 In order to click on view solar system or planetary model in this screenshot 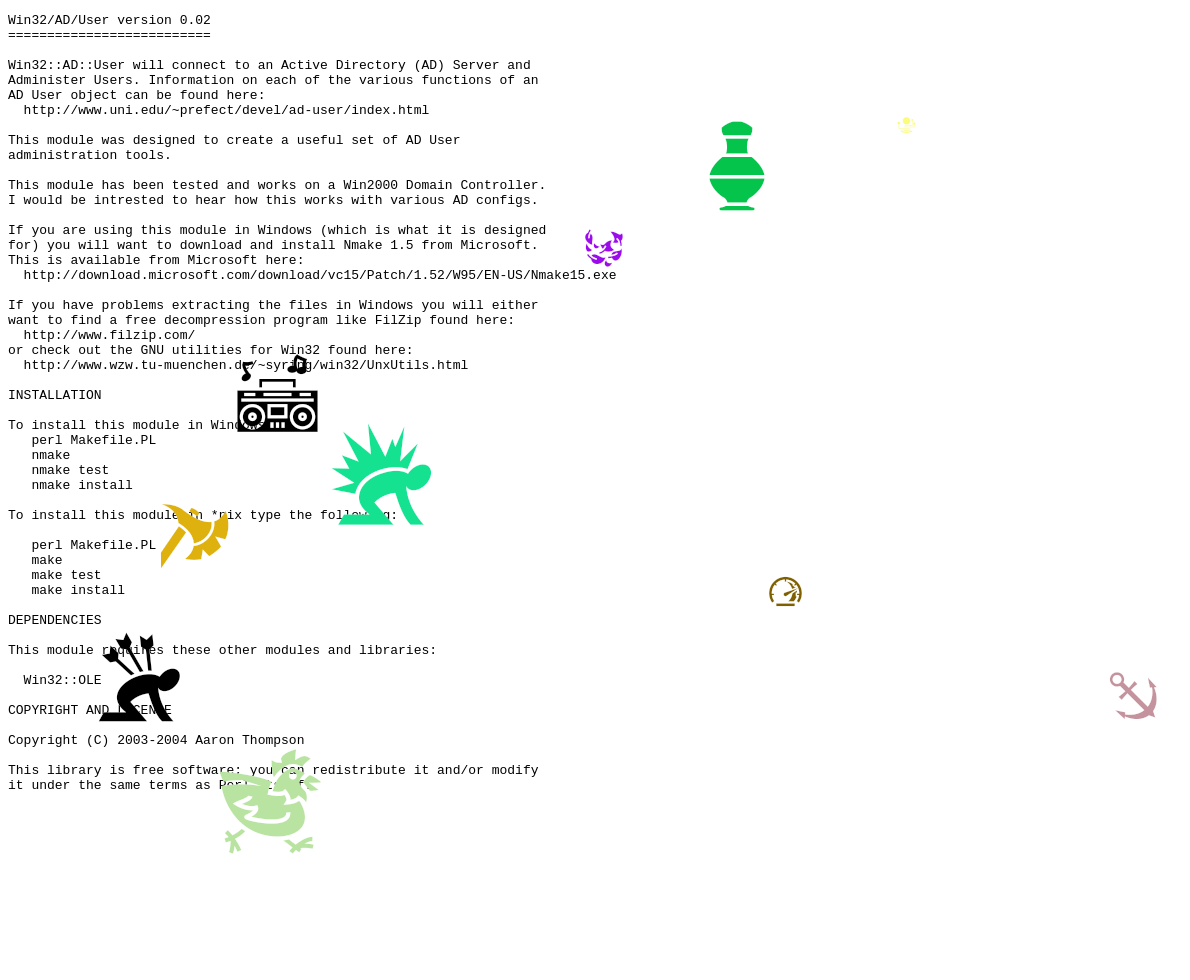, I will do `click(906, 124)`.